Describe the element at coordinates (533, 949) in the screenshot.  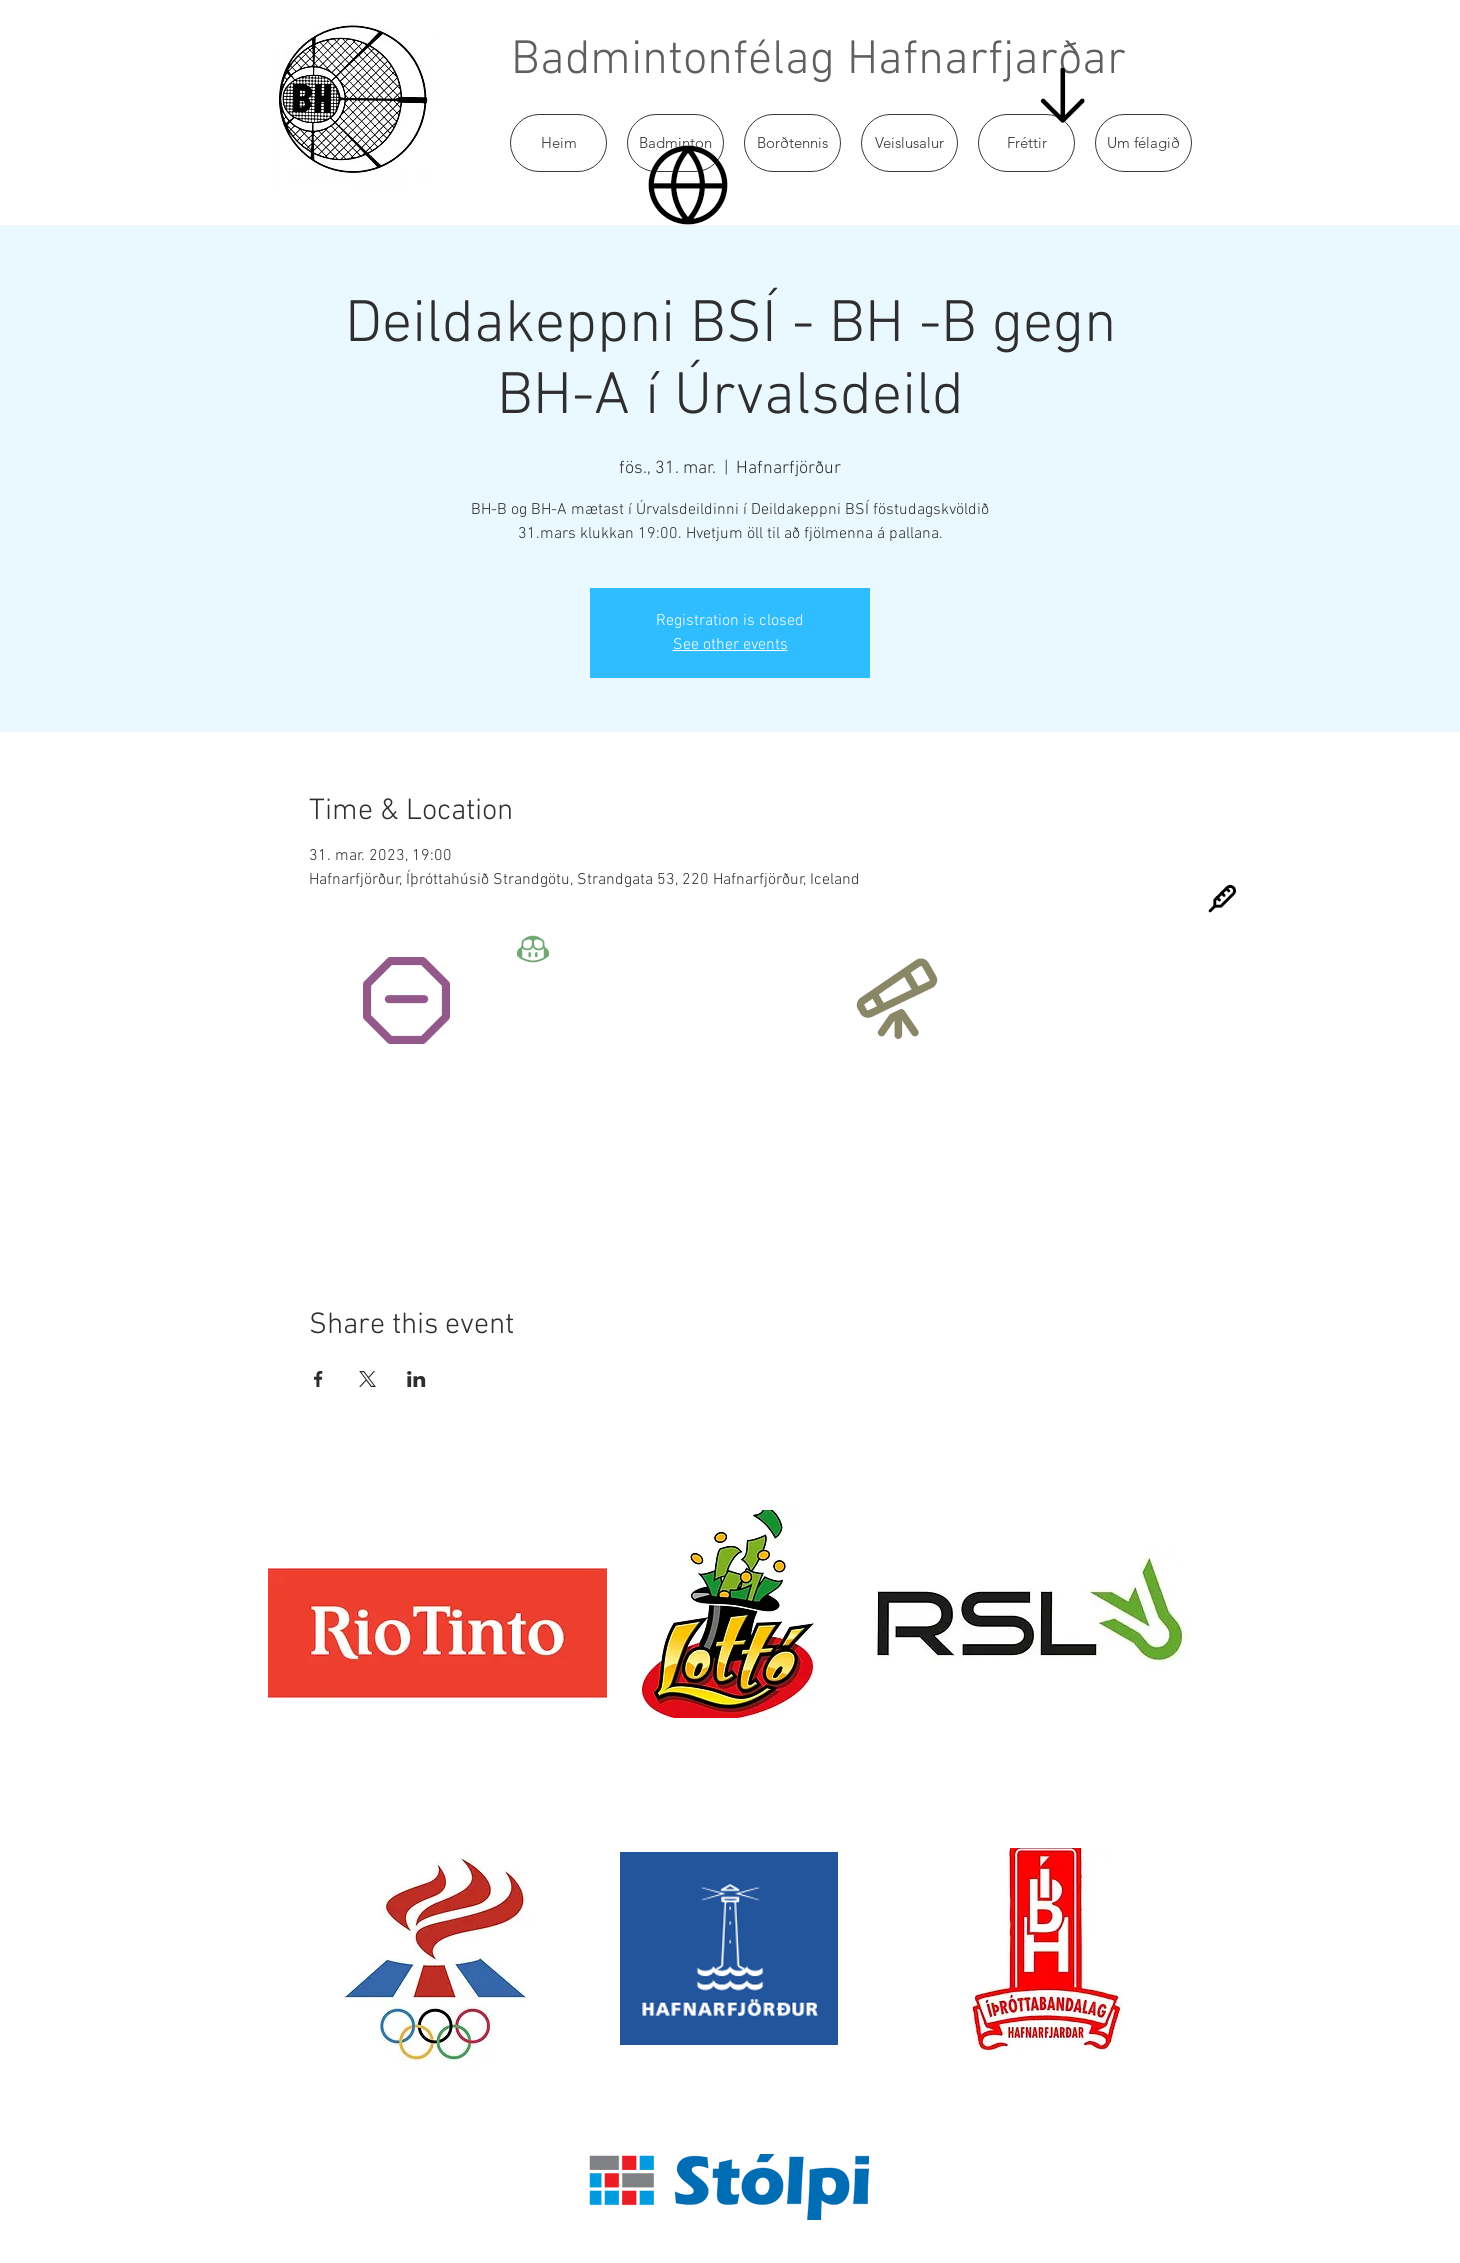
I see `access GitHub Copilot AI assistant` at that location.